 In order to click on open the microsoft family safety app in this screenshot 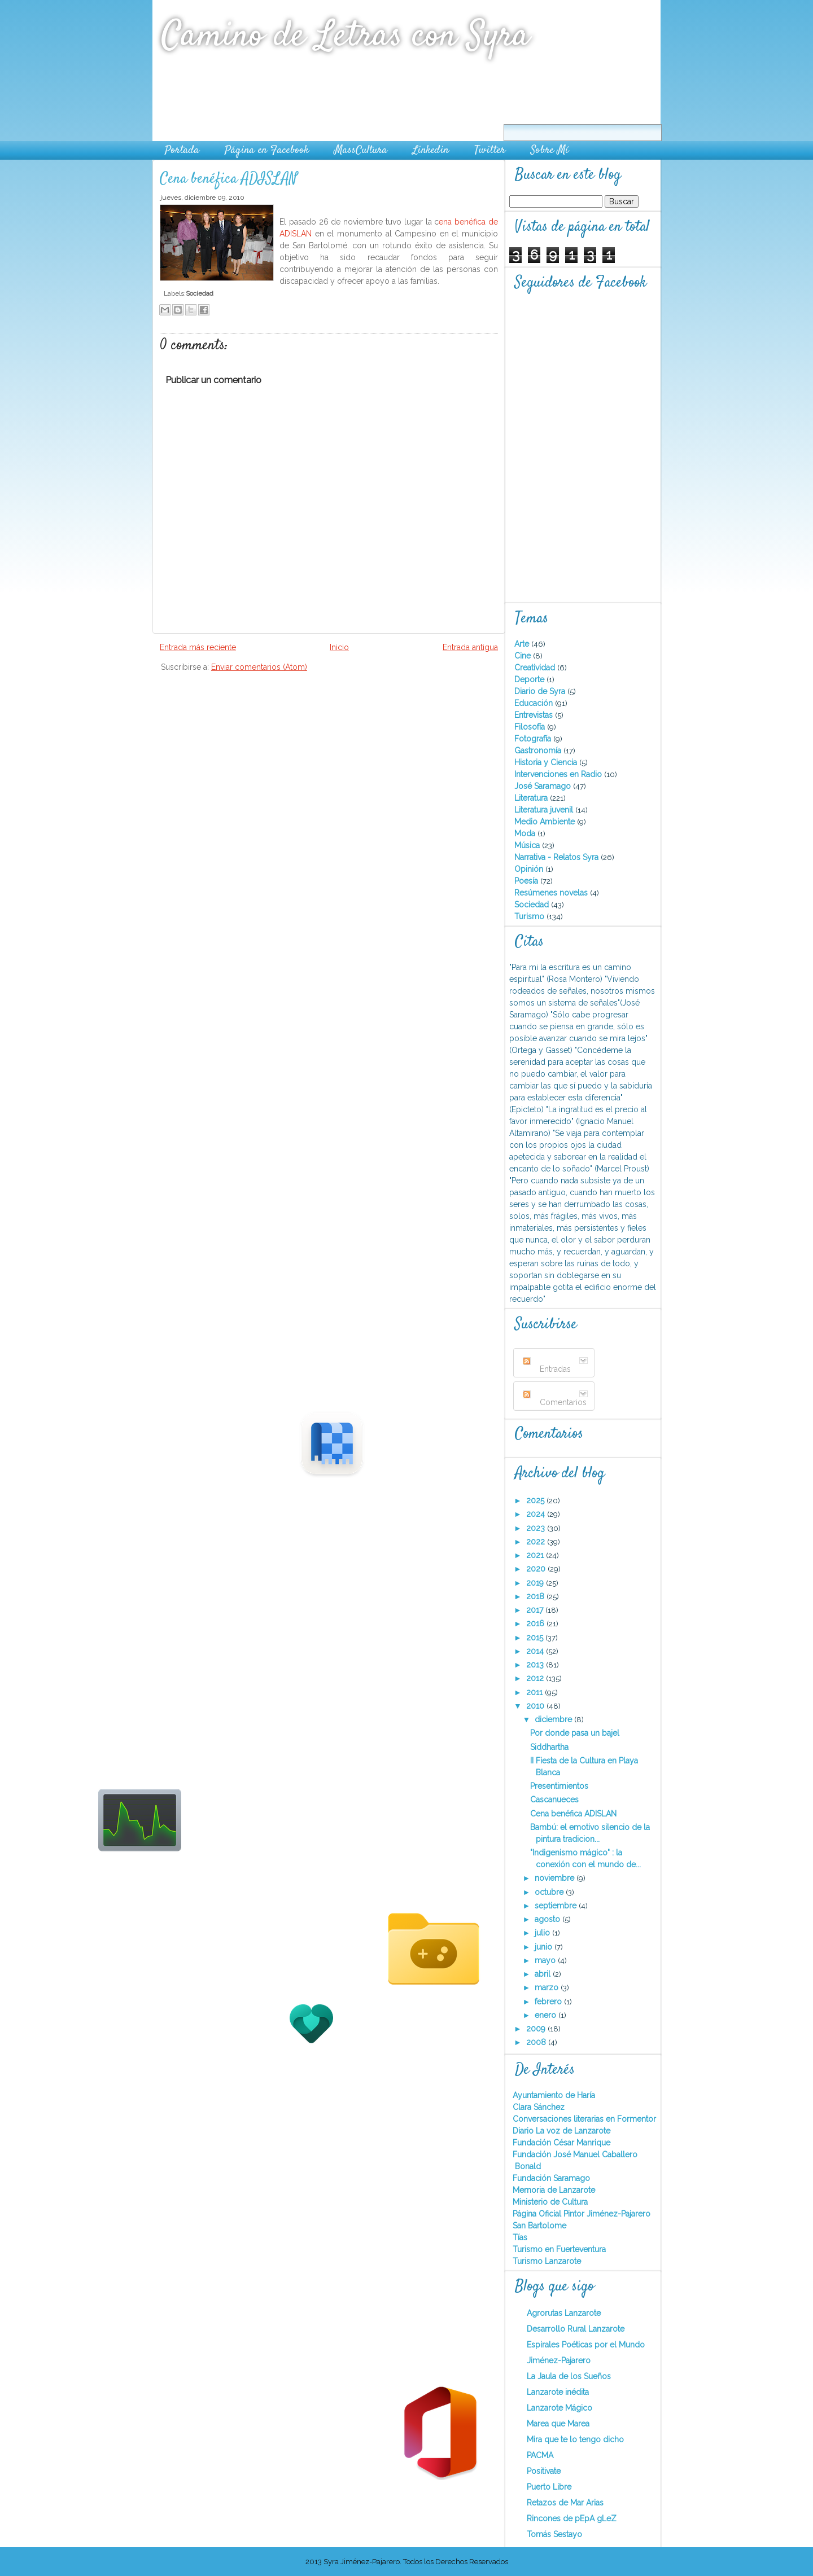, I will do `click(311, 2023)`.